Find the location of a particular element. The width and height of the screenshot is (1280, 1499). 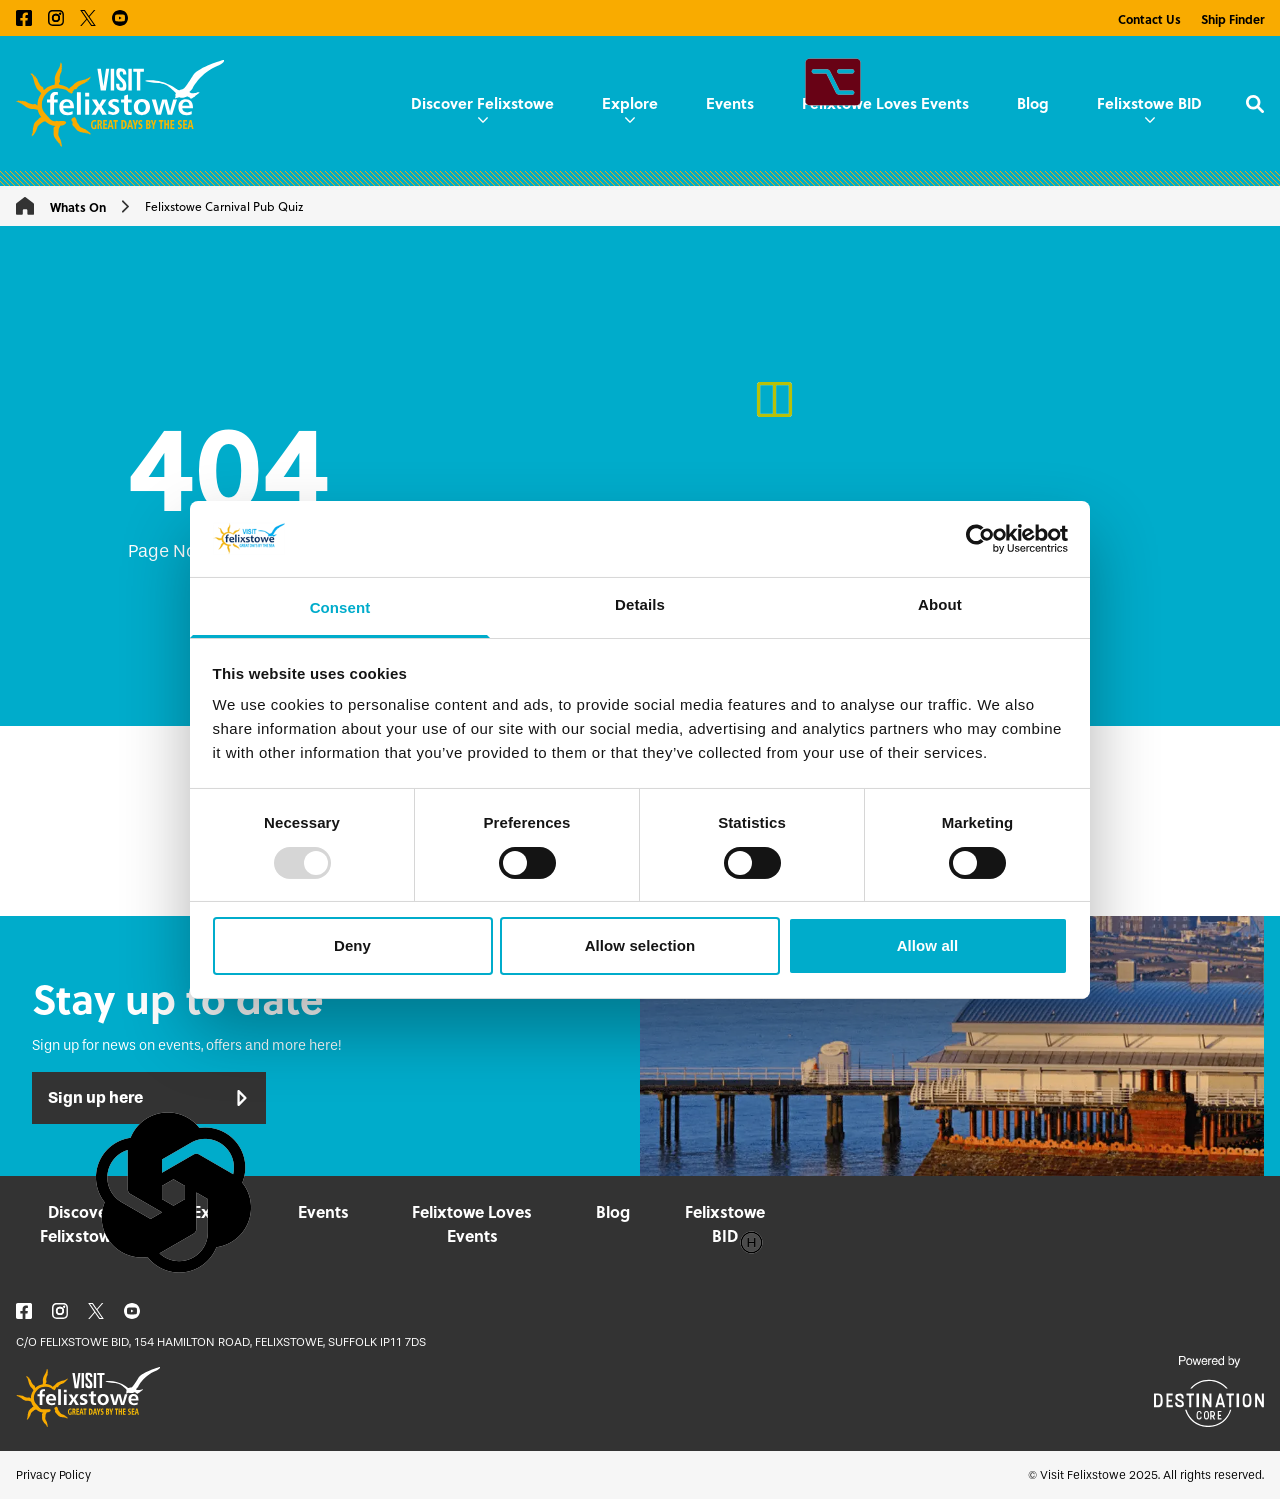

hospital or medical facility indicator is located at coordinates (751, 1242).